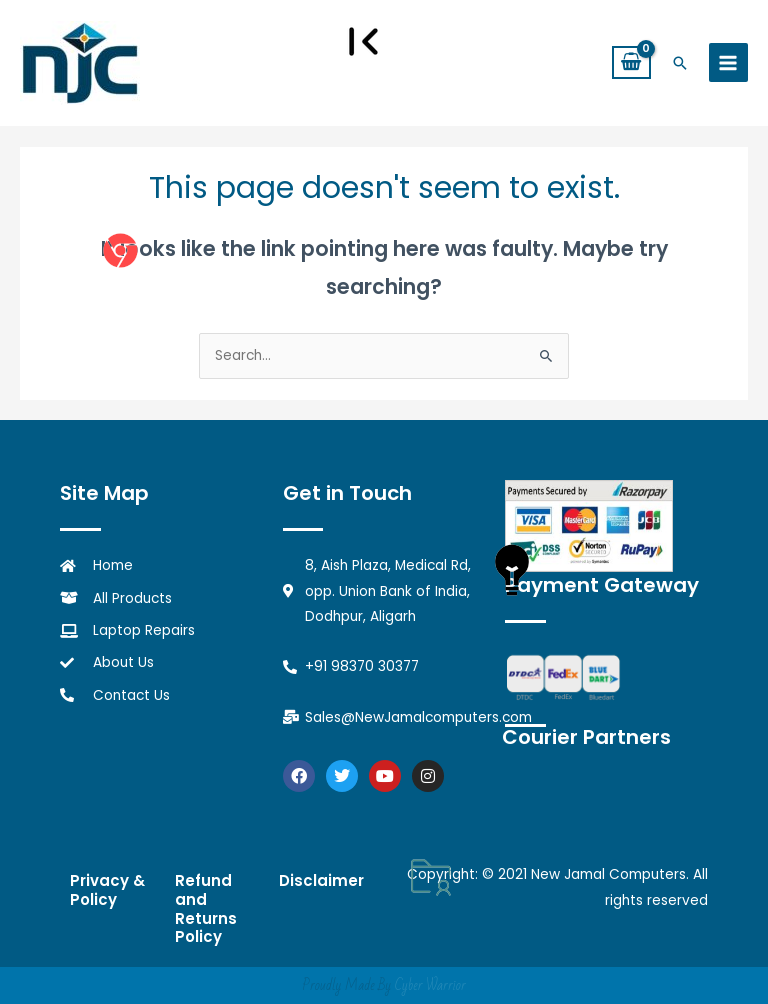 The height and width of the screenshot is (1004, 768). Describe the element at coordinates (431, 876) in the screenshot. I see `access user-specific files or documents` at that location.